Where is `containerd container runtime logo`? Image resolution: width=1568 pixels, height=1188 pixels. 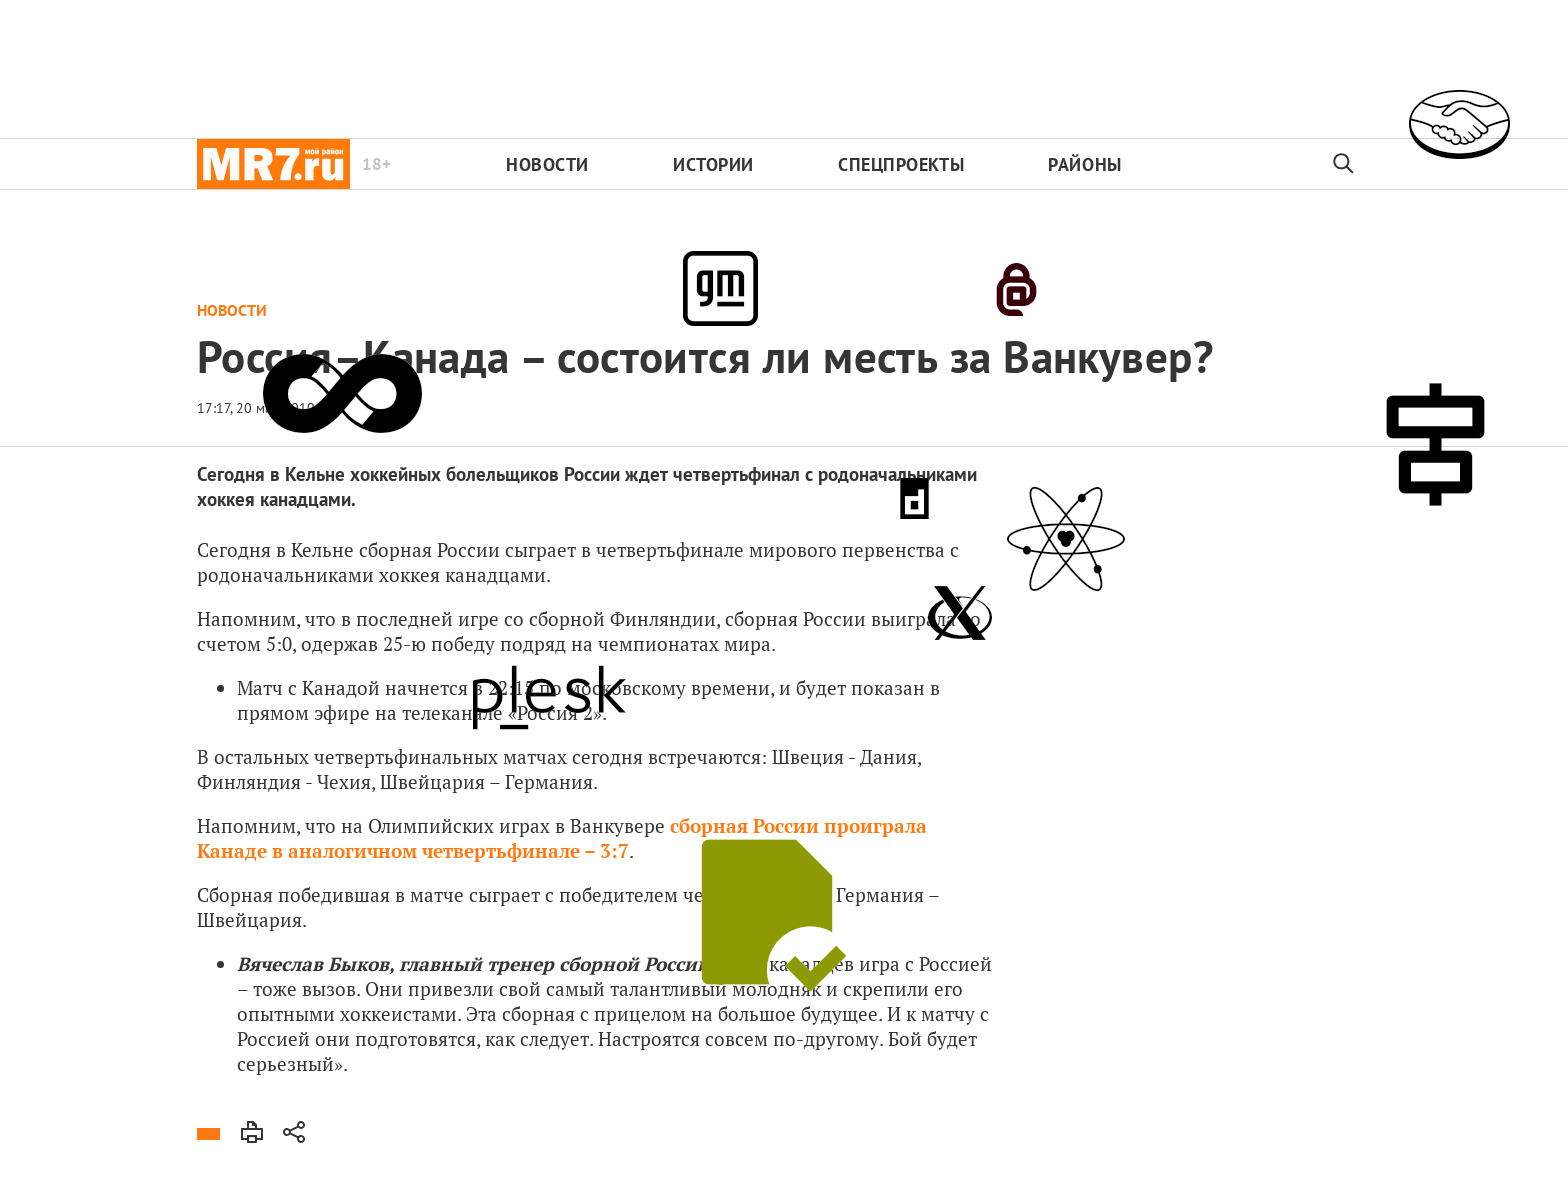 containerd container runtime logo is located at coordinates (914, 498).